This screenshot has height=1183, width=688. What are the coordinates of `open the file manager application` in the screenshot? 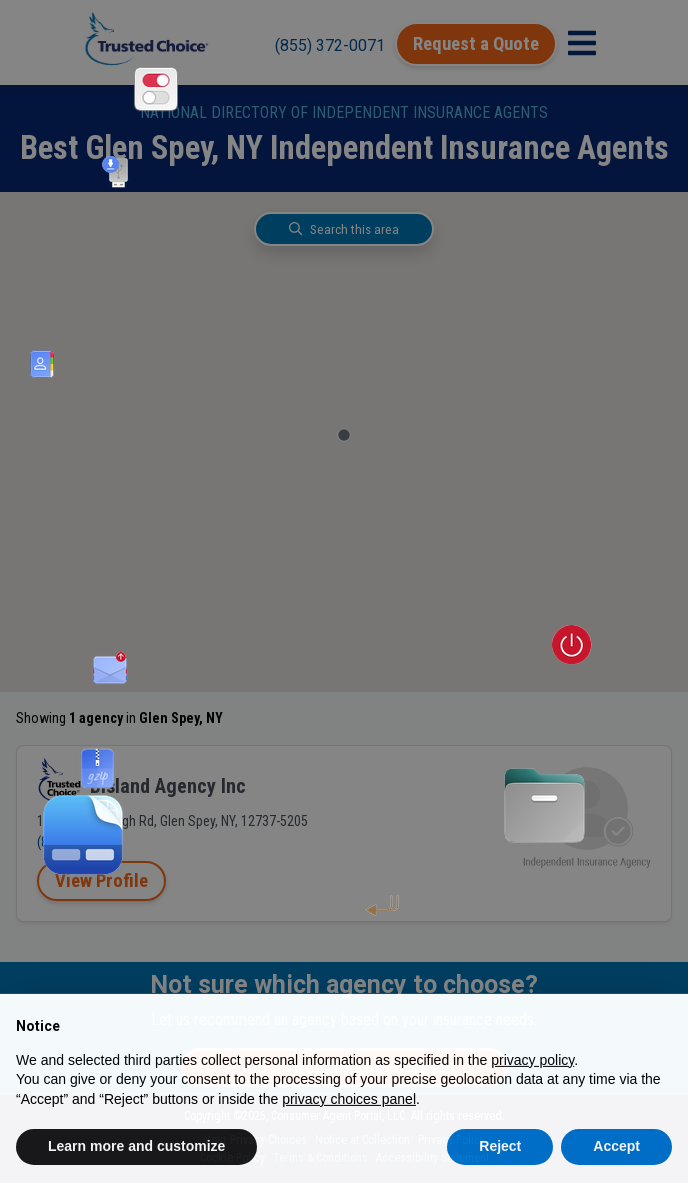 It's located at (544, 805).